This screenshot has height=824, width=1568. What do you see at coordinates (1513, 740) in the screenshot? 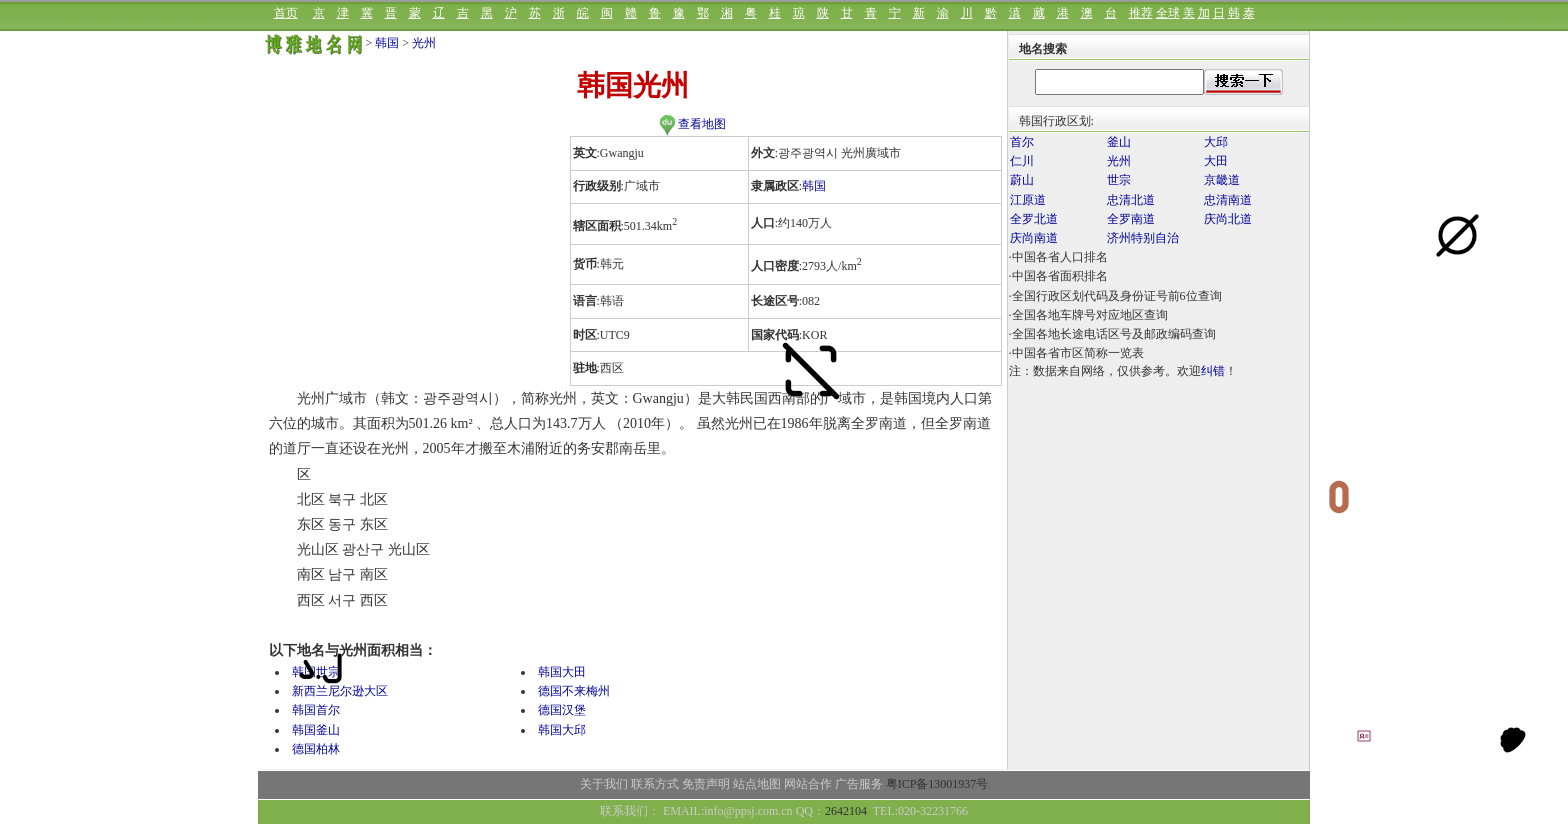
I see `browse asian cuisine or dumpling restaurants` at bounding box center [1513, 740].